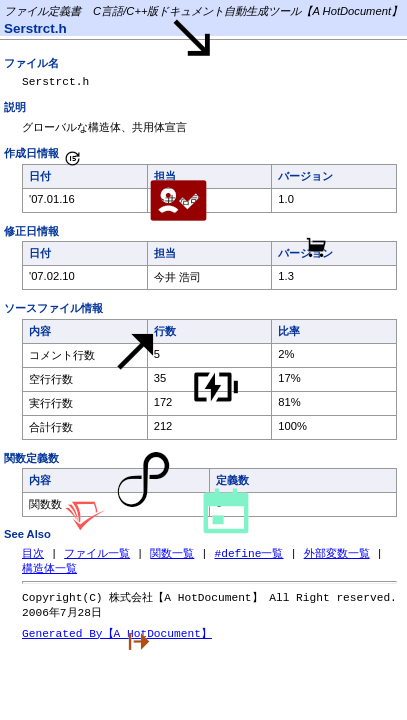  What do you see at coordinates (178, 200) in the screenshot?
I see `verified ID or pass accepted` at bounding box center [178, 200].